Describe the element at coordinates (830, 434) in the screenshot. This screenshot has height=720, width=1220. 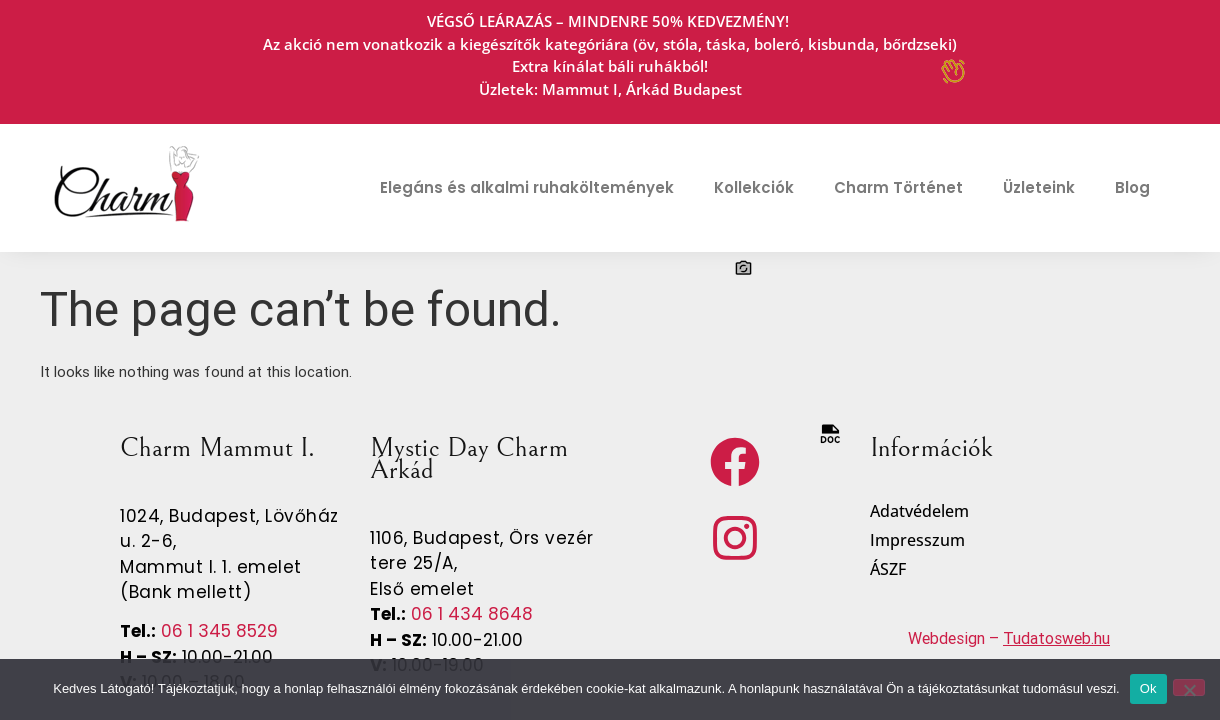
I see `open a document file` at that location.